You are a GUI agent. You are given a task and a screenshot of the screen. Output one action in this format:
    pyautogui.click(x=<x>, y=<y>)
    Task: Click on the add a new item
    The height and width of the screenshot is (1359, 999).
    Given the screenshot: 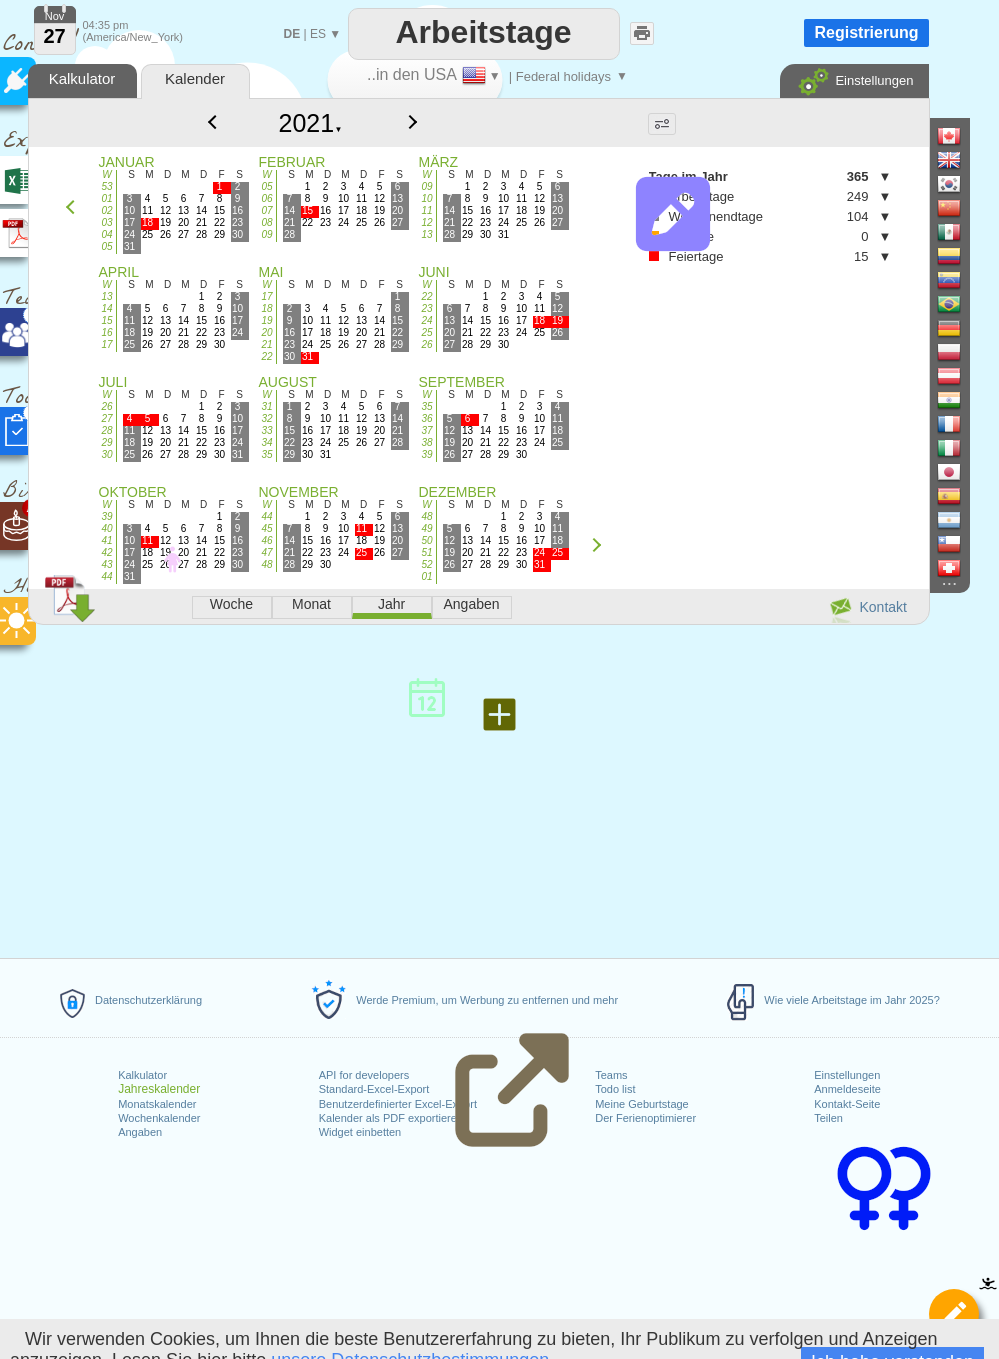 What is the action you would take?
    pyautogui.click(x=499, y=714)
    